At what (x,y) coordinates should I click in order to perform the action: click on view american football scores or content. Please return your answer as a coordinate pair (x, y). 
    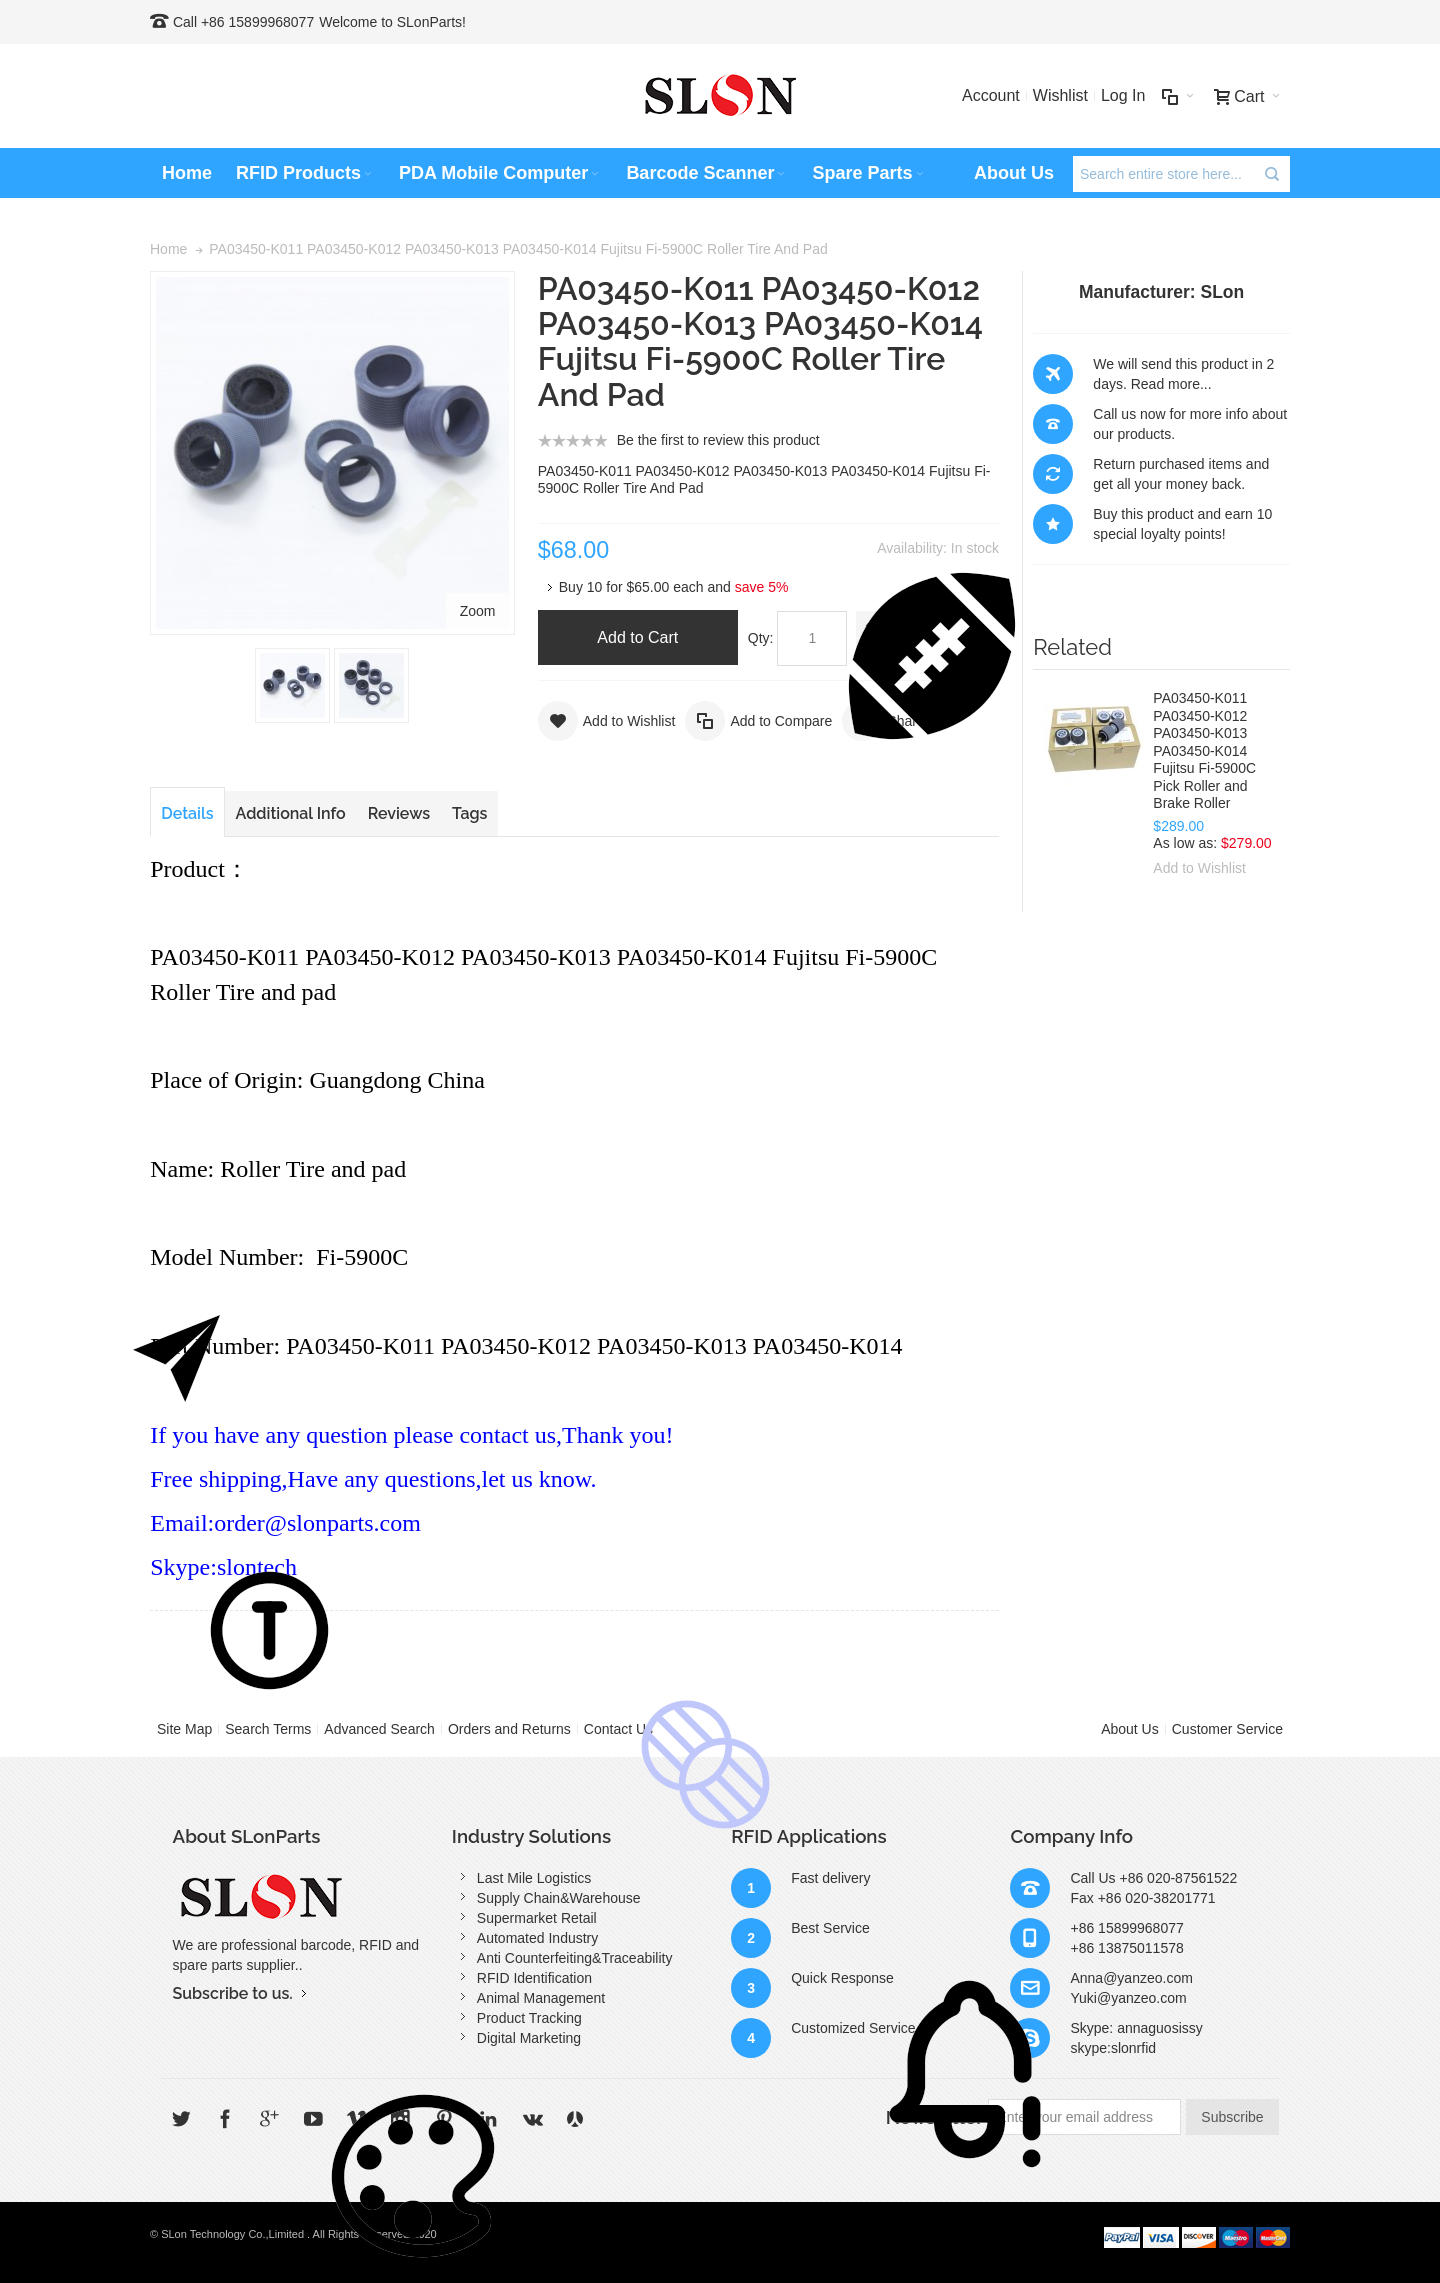
    Looking at the image, I should click on (932, 656).